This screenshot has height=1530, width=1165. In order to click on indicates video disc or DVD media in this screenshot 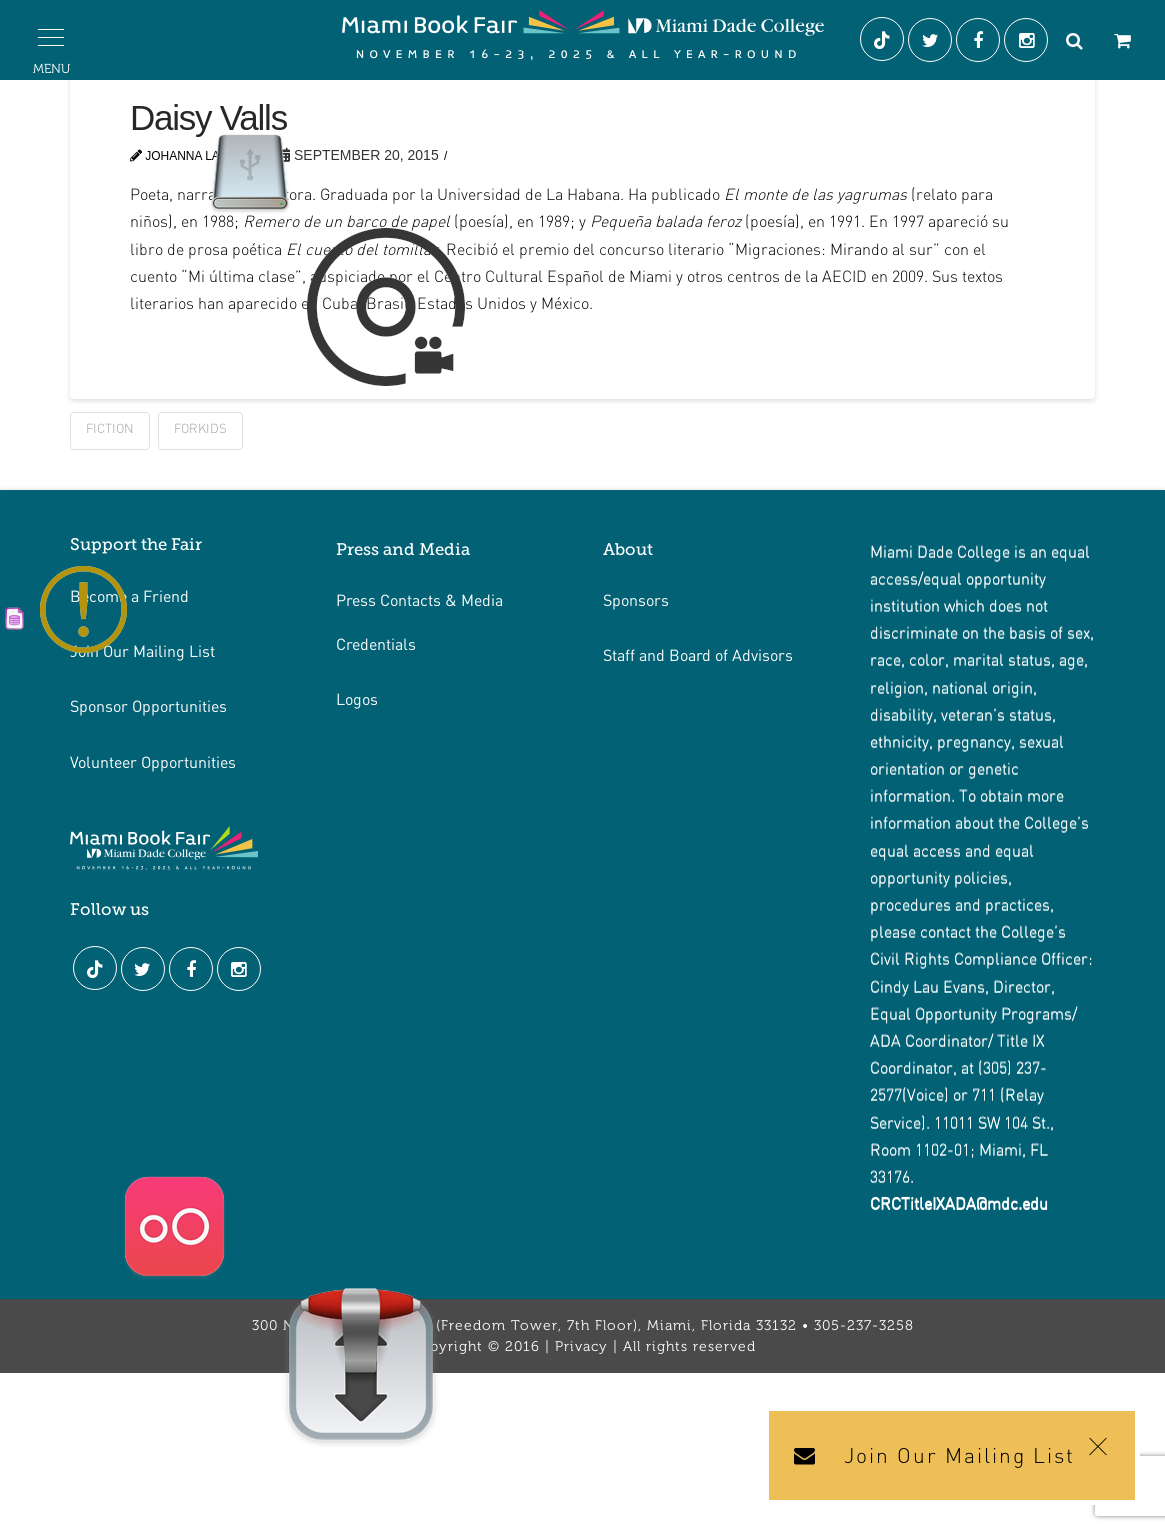, I will do `click(386, 307)`.